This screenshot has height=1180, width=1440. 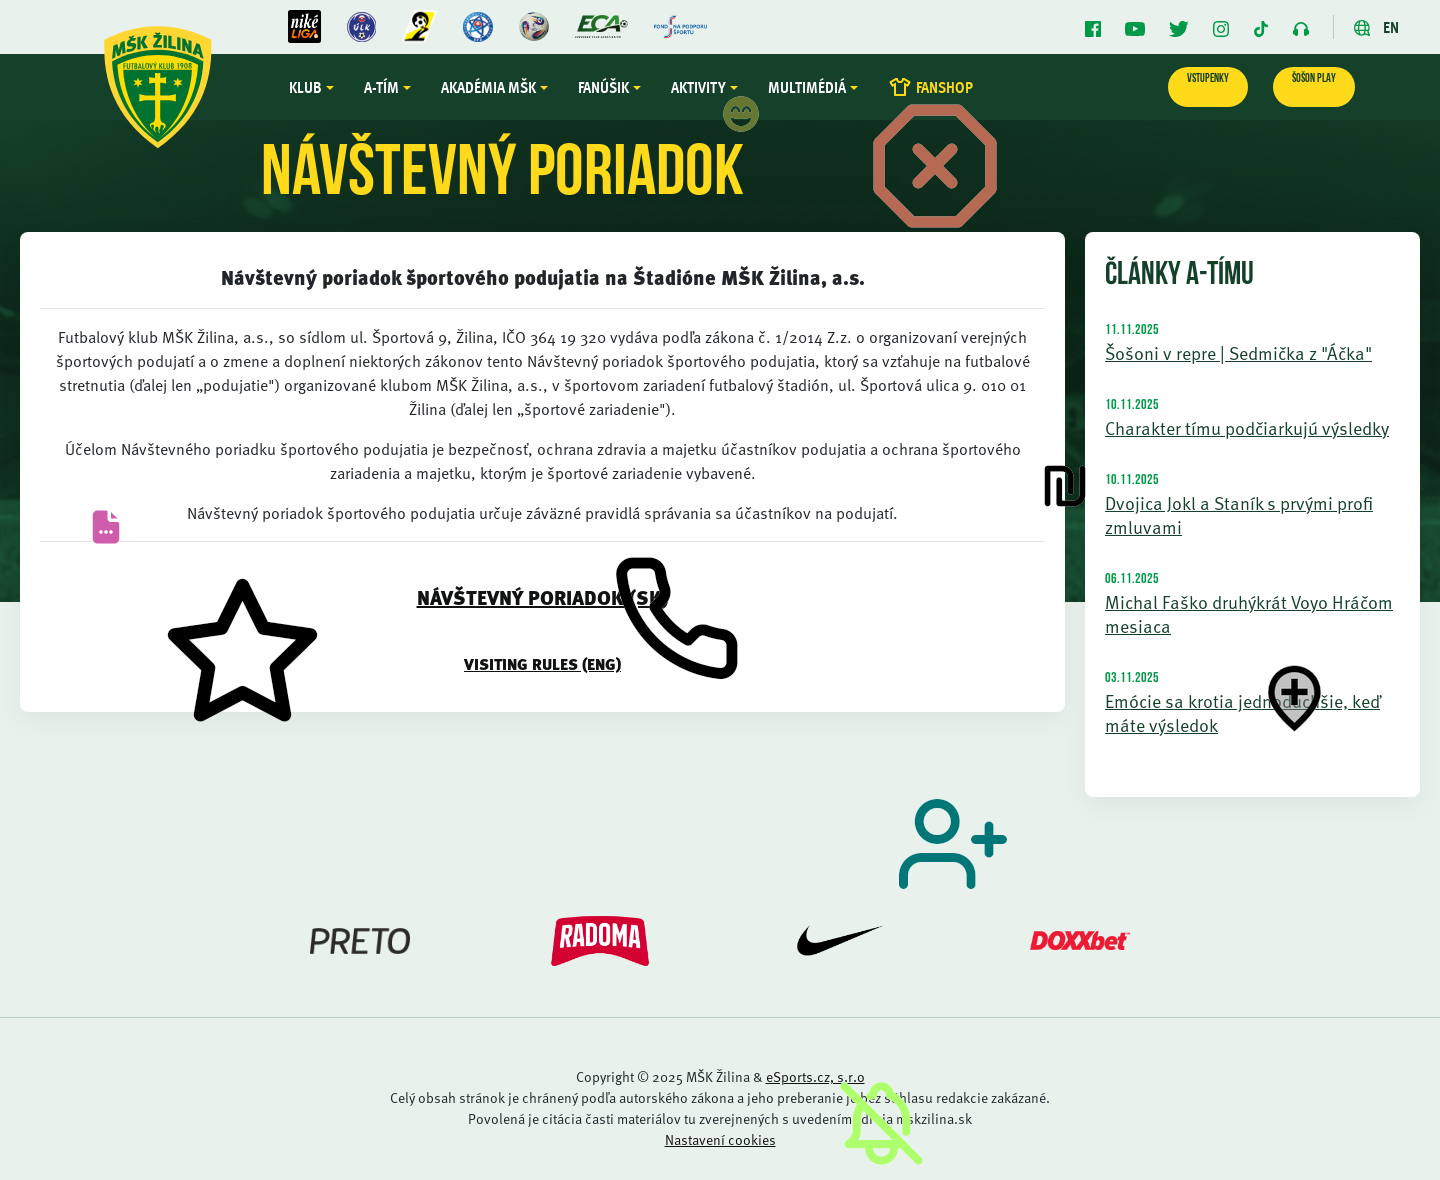 I want to click on mute notifications, so click(x=881, y=1123).